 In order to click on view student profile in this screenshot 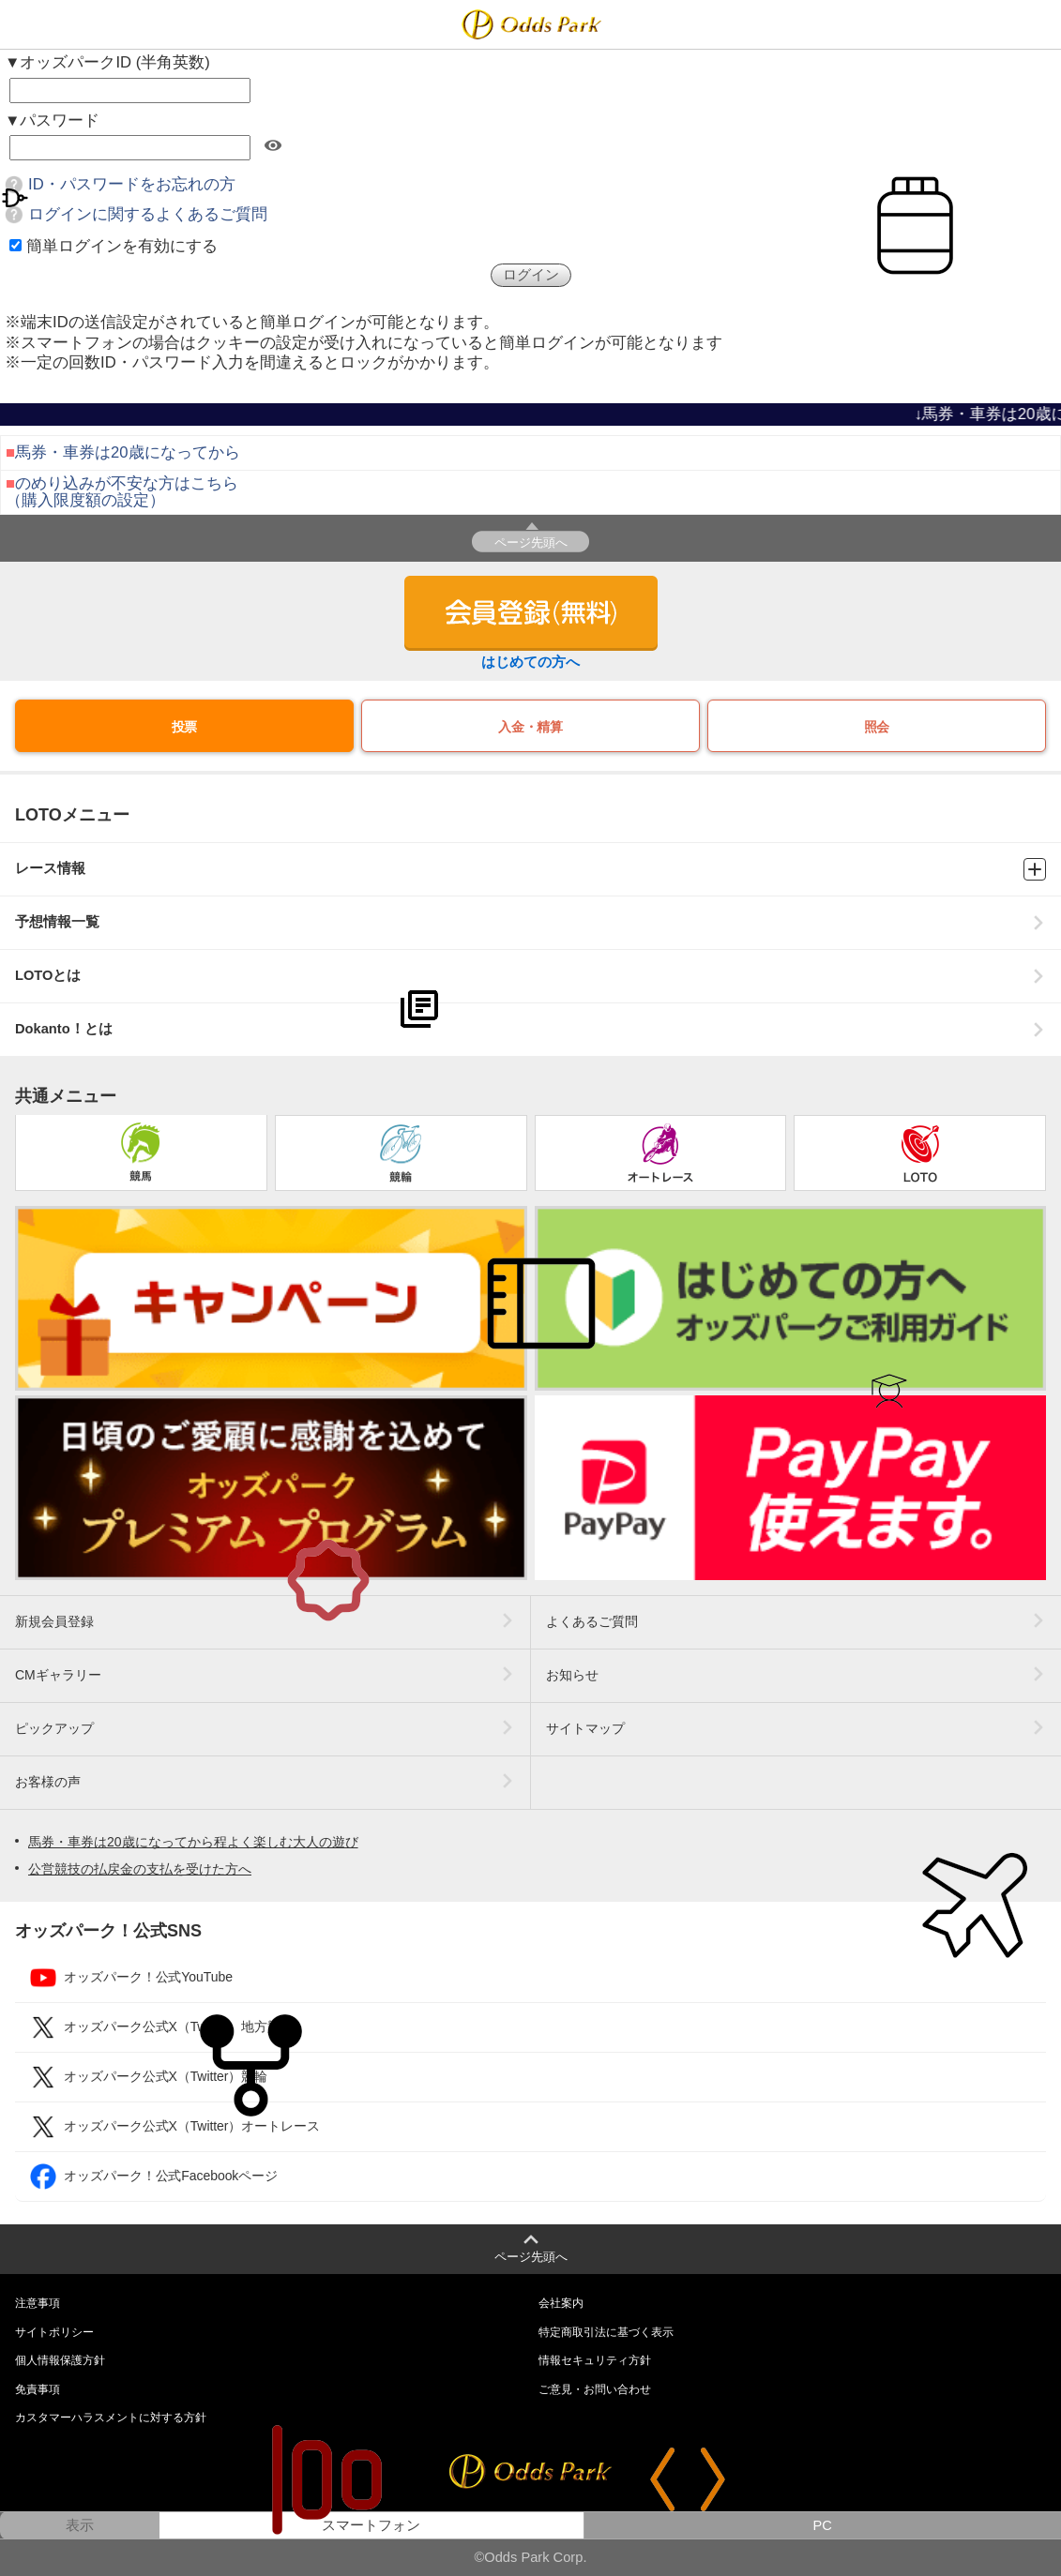, I will do `click(889, 1392)`.